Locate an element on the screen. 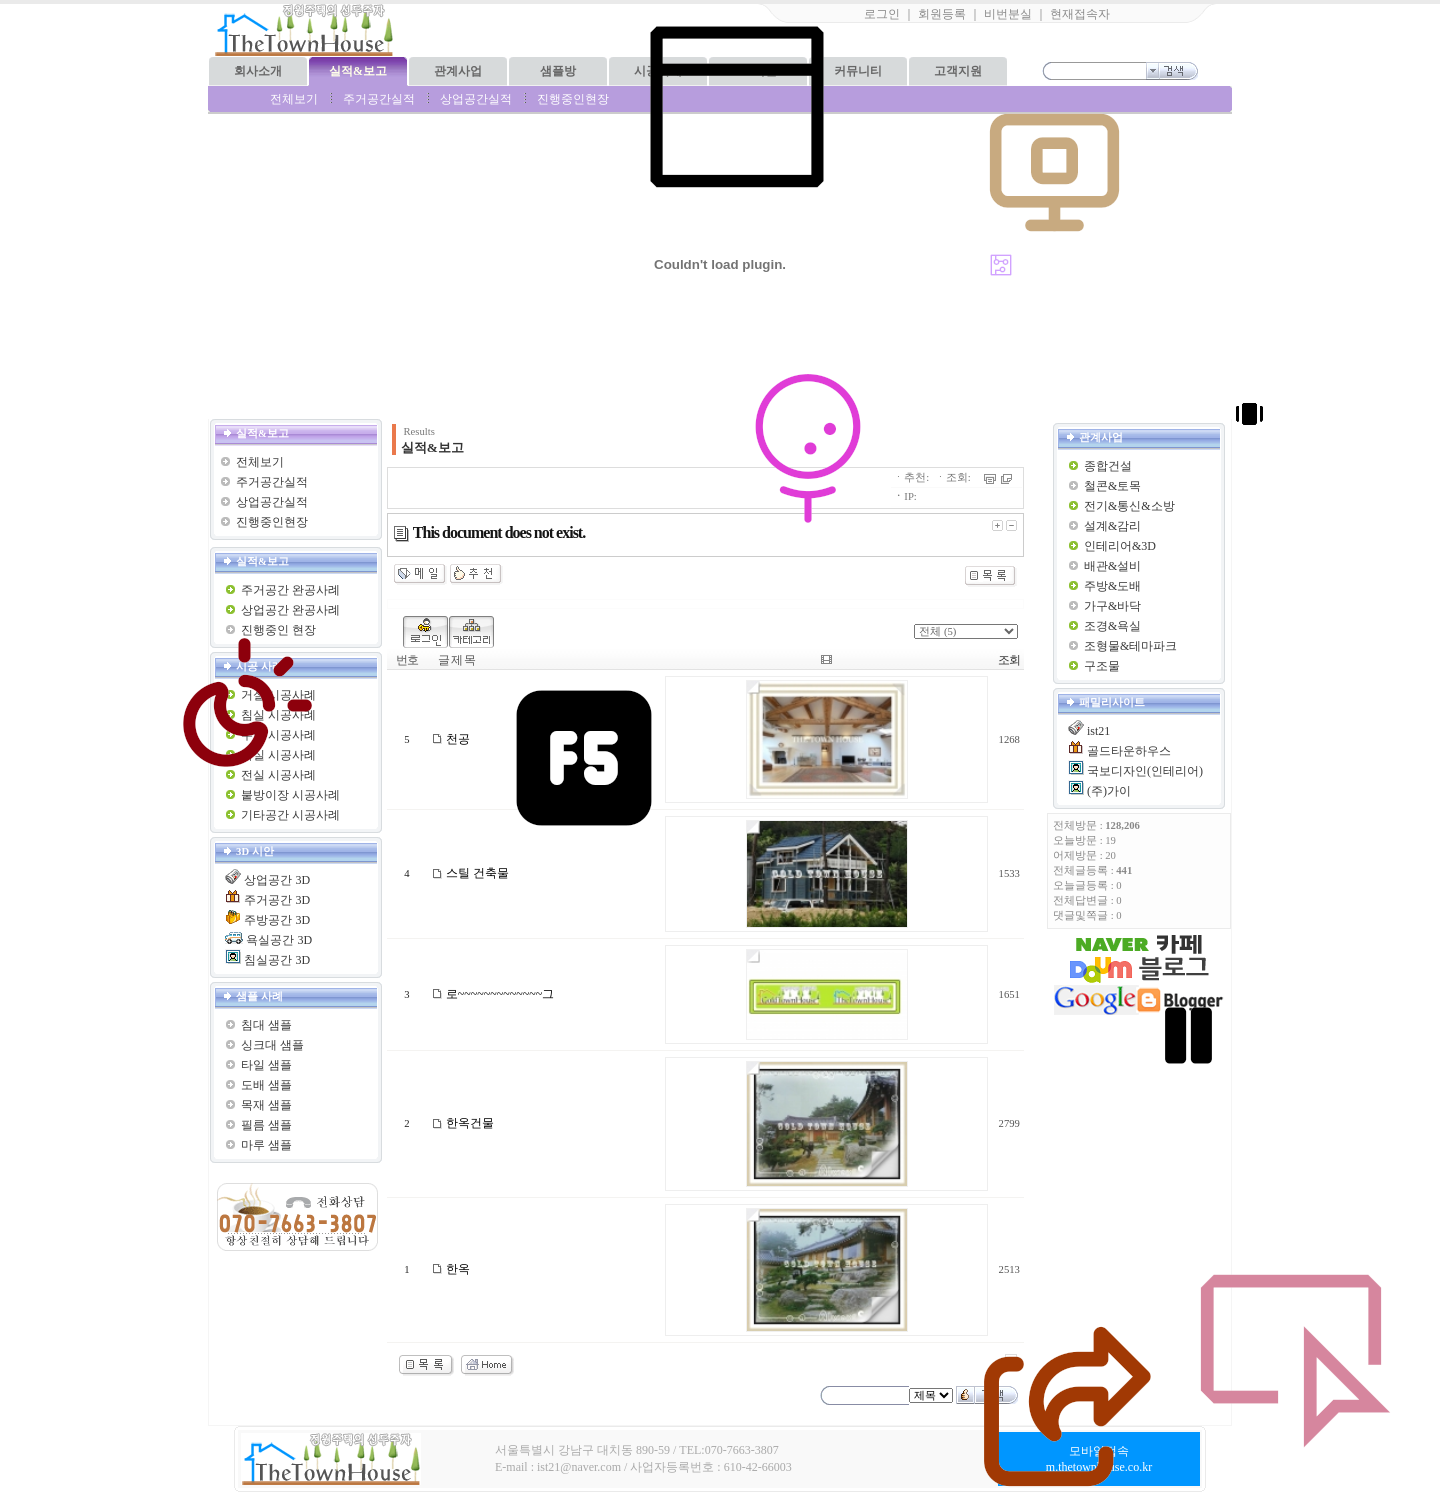 This screenshot has width=1440, height=1507. stop screen recording or presentation is located at coordinates (1054, 172).